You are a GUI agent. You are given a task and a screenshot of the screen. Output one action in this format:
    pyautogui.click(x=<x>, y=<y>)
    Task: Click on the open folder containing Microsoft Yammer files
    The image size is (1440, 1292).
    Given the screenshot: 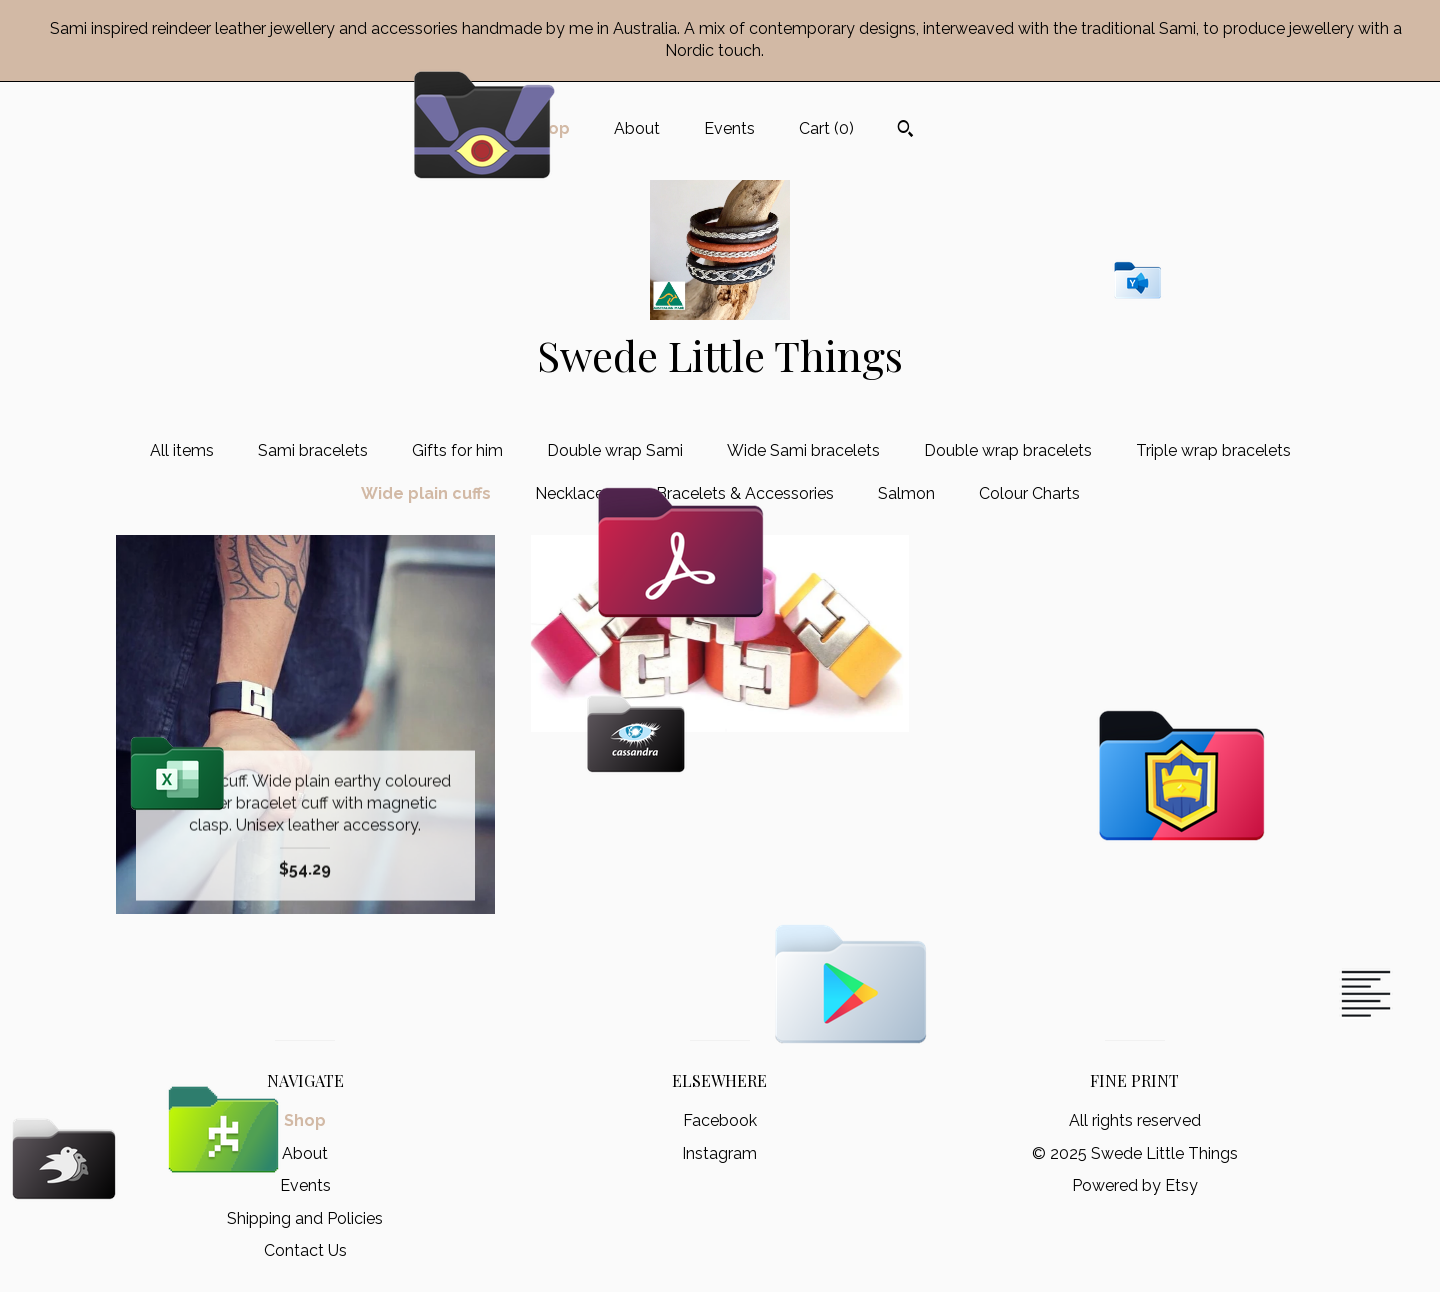 What is the action you would take?
    pyautogui.click(x=1137, y=281)
    